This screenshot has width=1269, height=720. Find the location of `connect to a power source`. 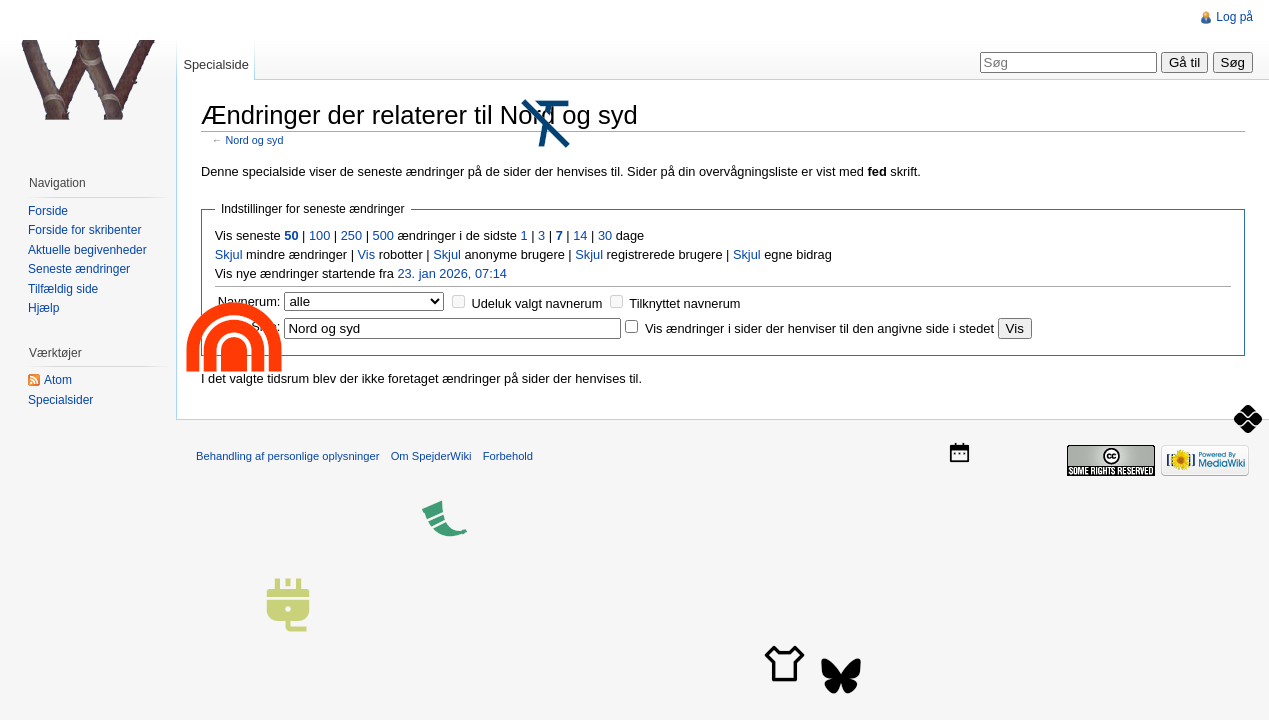

connect to a power source is located at coordinates (288, 605).